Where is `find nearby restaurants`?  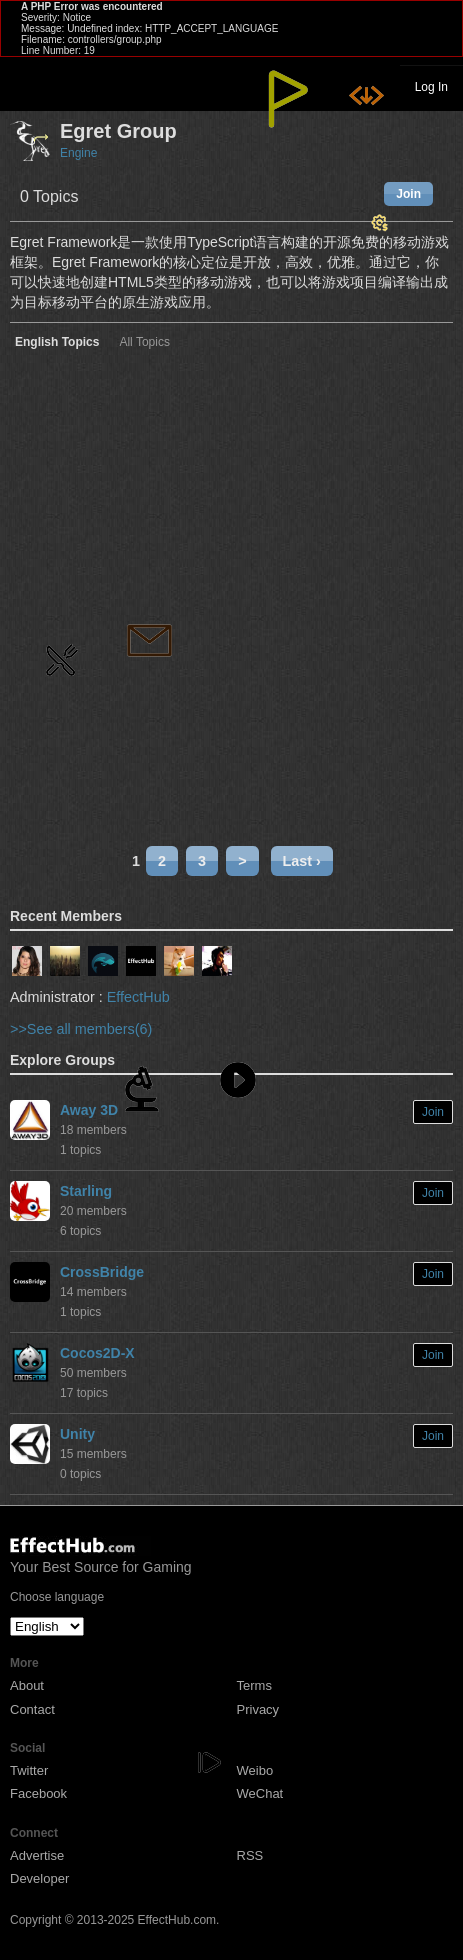
find nearby restaurants is located at coordinates (62, 660).